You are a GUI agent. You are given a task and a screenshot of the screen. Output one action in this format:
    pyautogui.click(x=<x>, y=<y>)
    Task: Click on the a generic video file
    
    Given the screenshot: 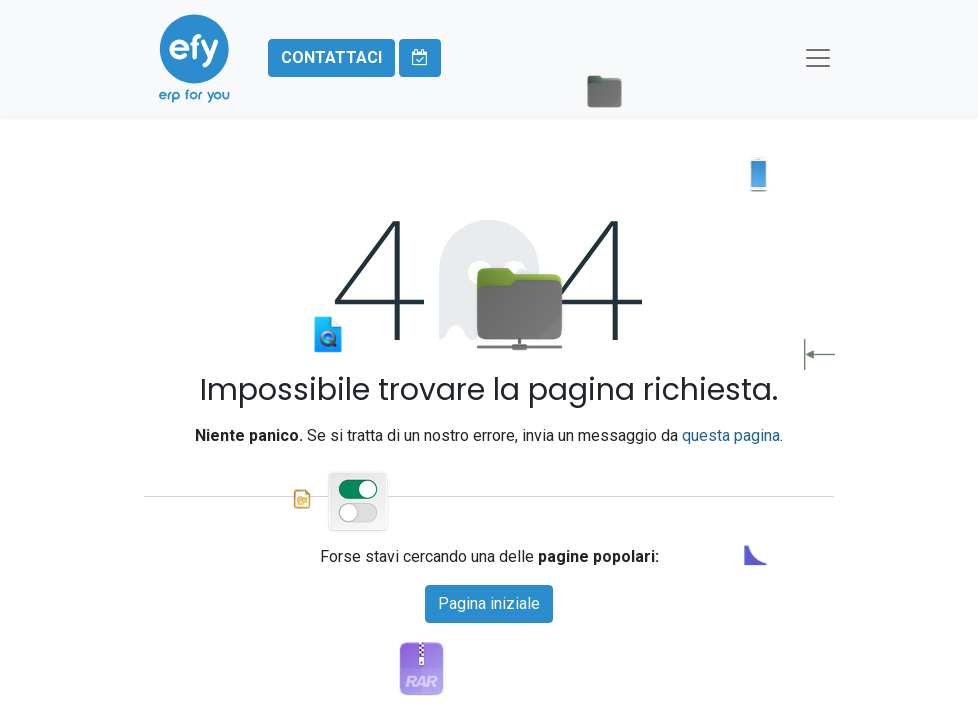 What is the action you would take?
    pyautogui.click(x=328, y=335)
    